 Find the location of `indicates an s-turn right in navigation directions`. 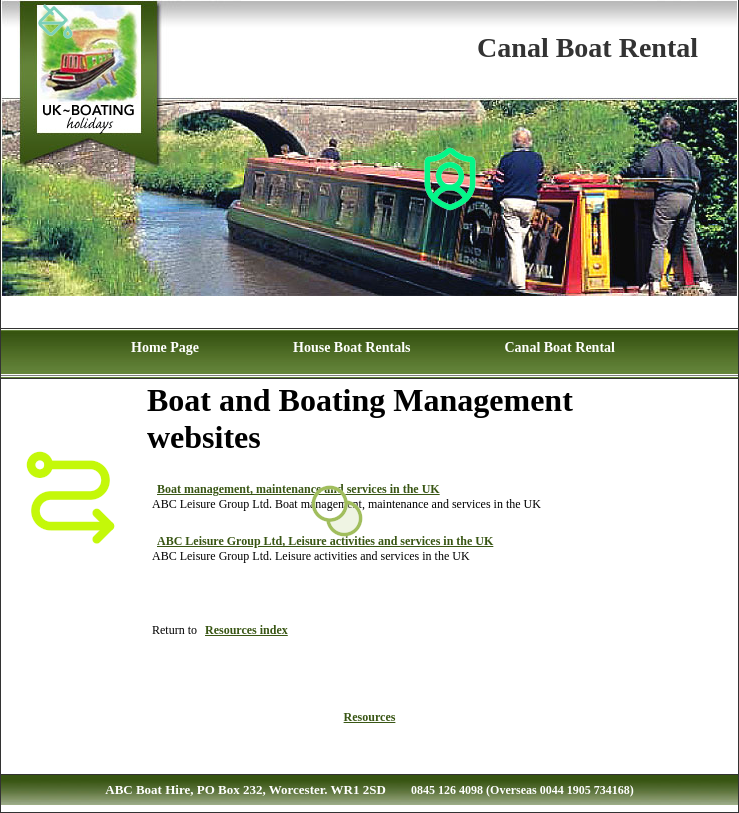

indicates an s-turn right in navigation directions is located at coordinates (70, 495).